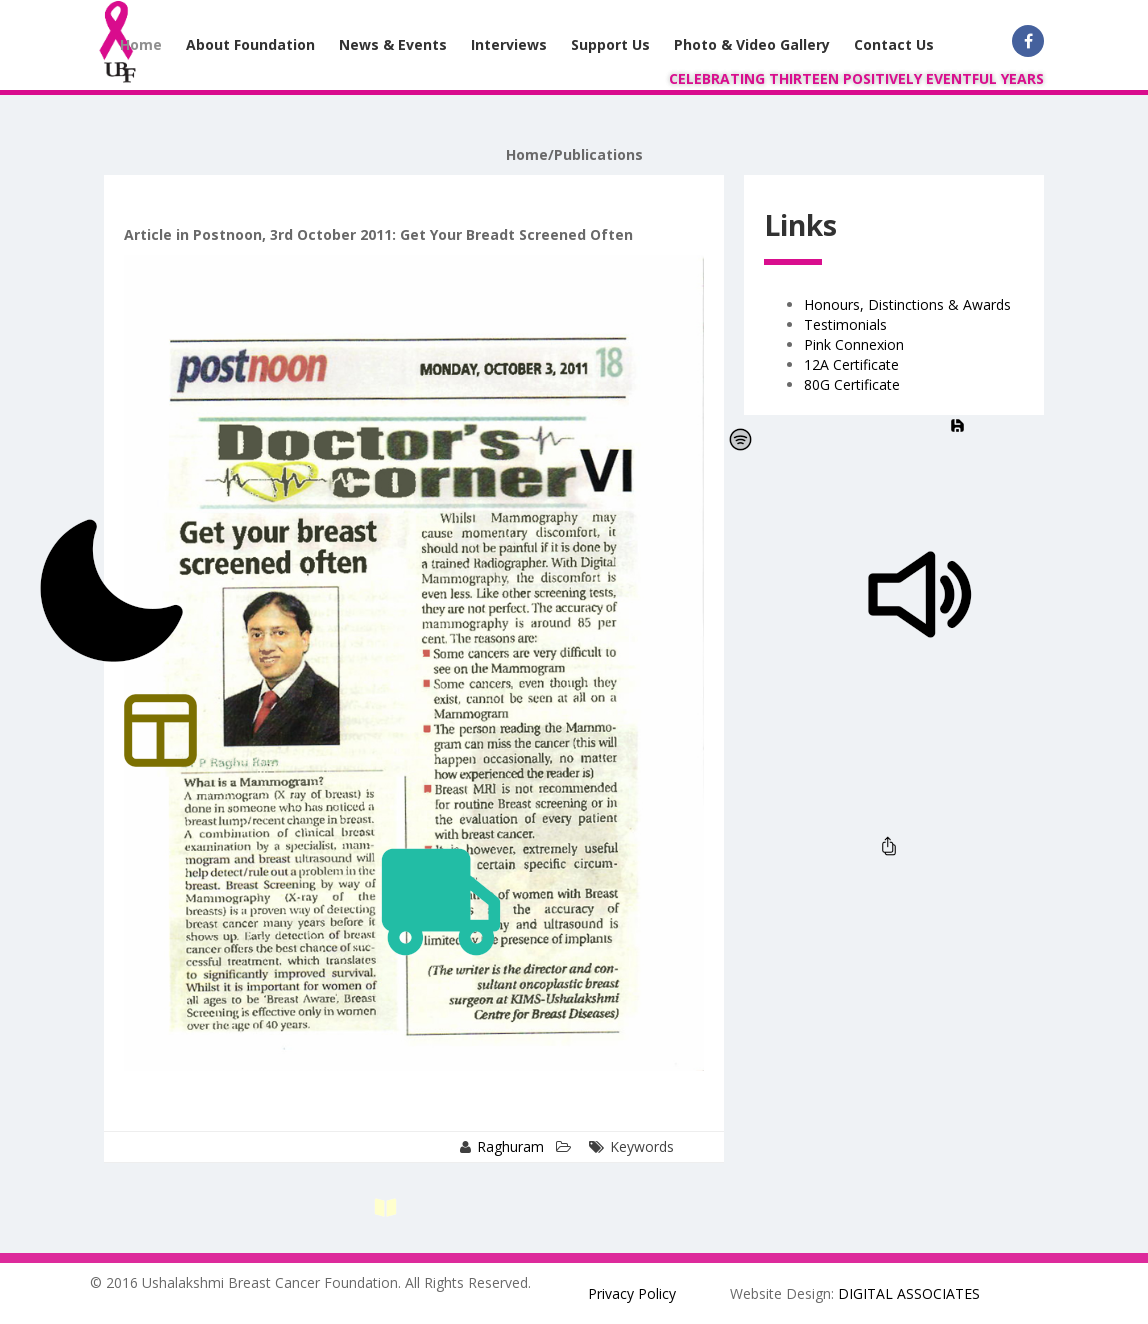 This screenshot has height=1324, width=1148. Describe the element at coordinates (957, 425) in the screenshot. I see `save current file or document` at that location.